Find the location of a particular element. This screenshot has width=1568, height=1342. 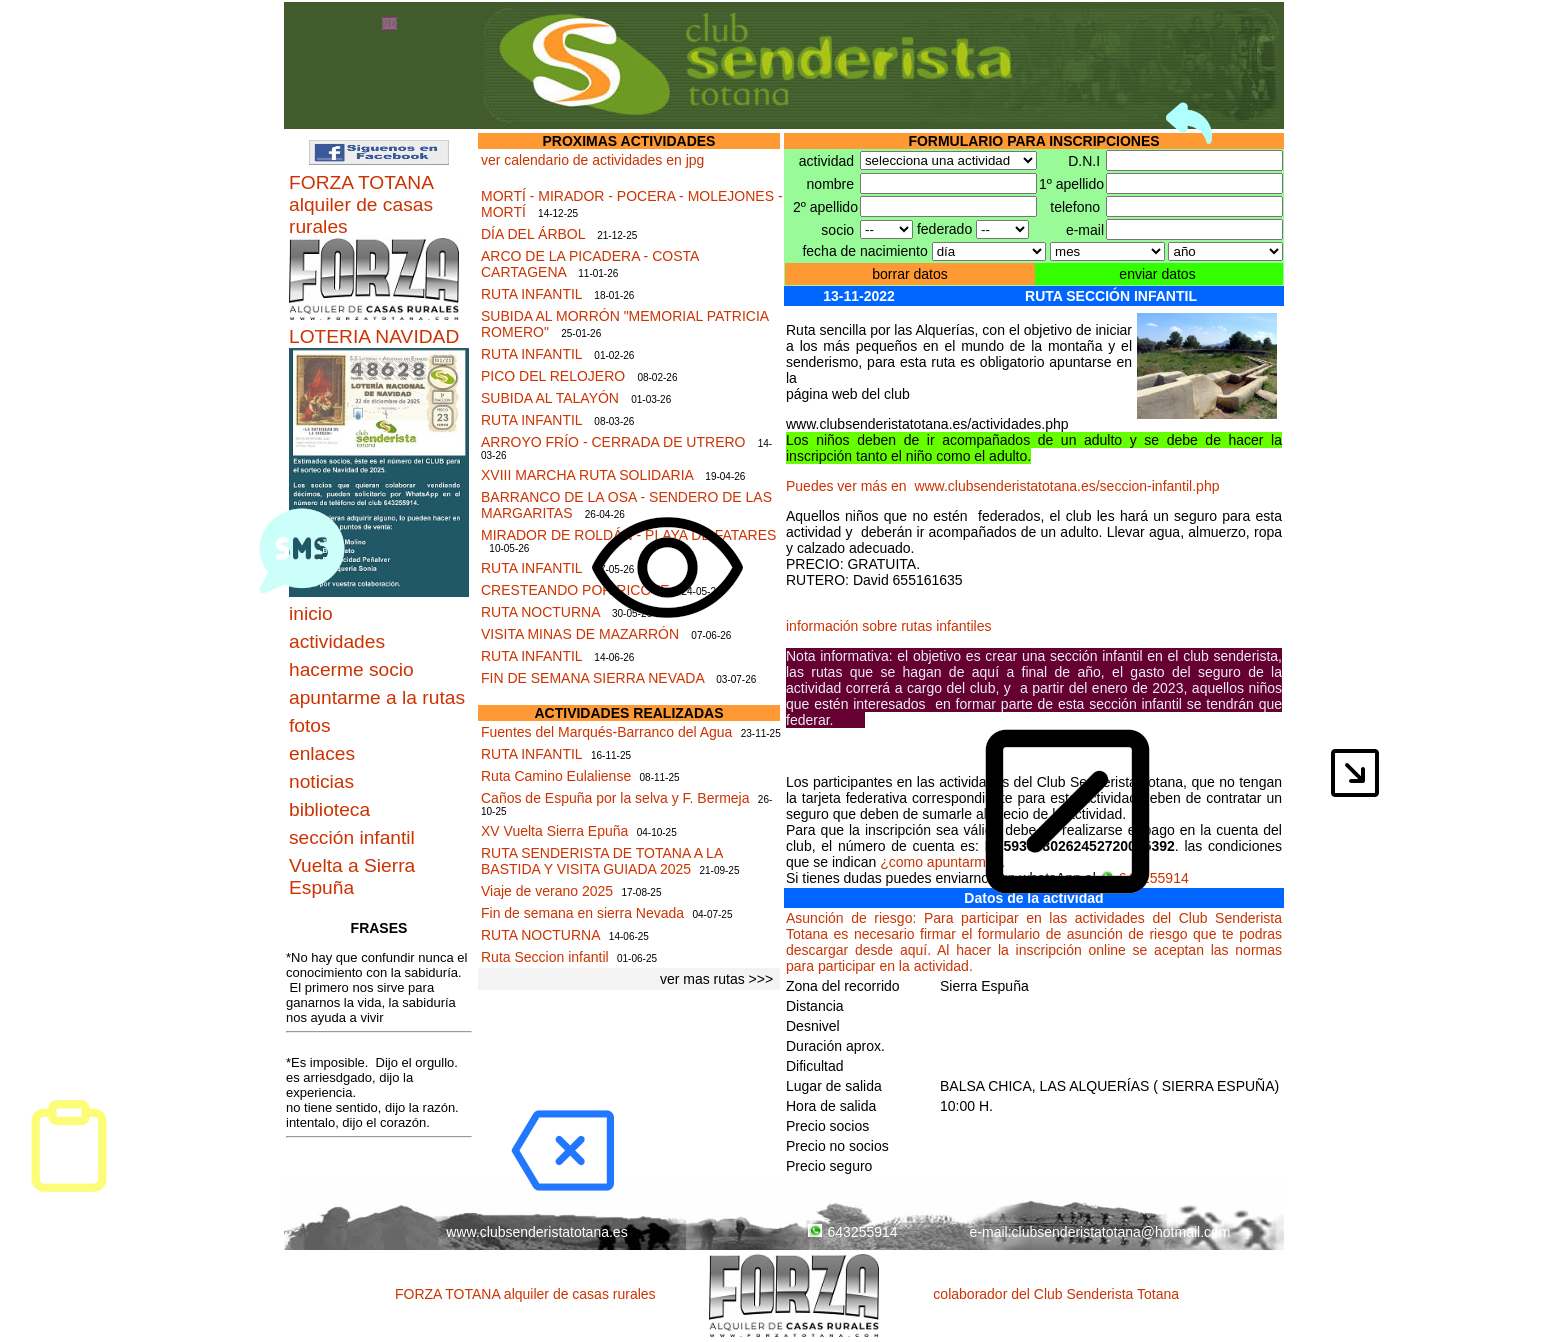

delete the previous character is located at coordinates (566, 1150).